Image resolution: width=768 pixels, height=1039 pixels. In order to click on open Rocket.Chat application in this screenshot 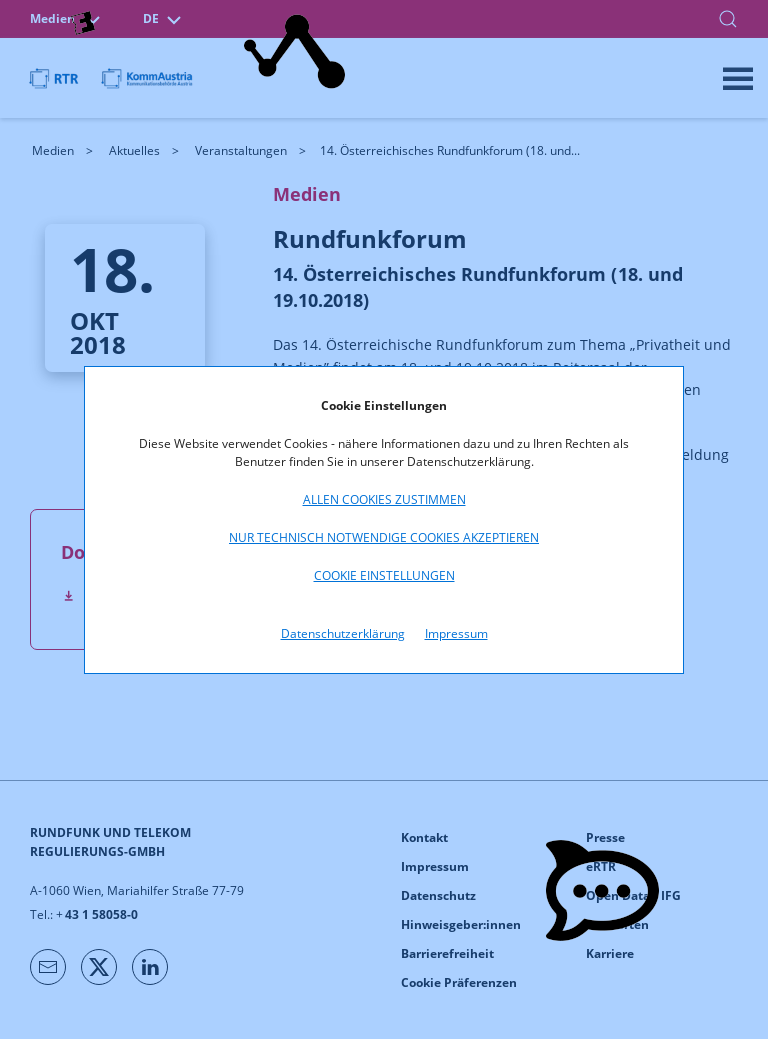, I will do `click(602, 890)`.